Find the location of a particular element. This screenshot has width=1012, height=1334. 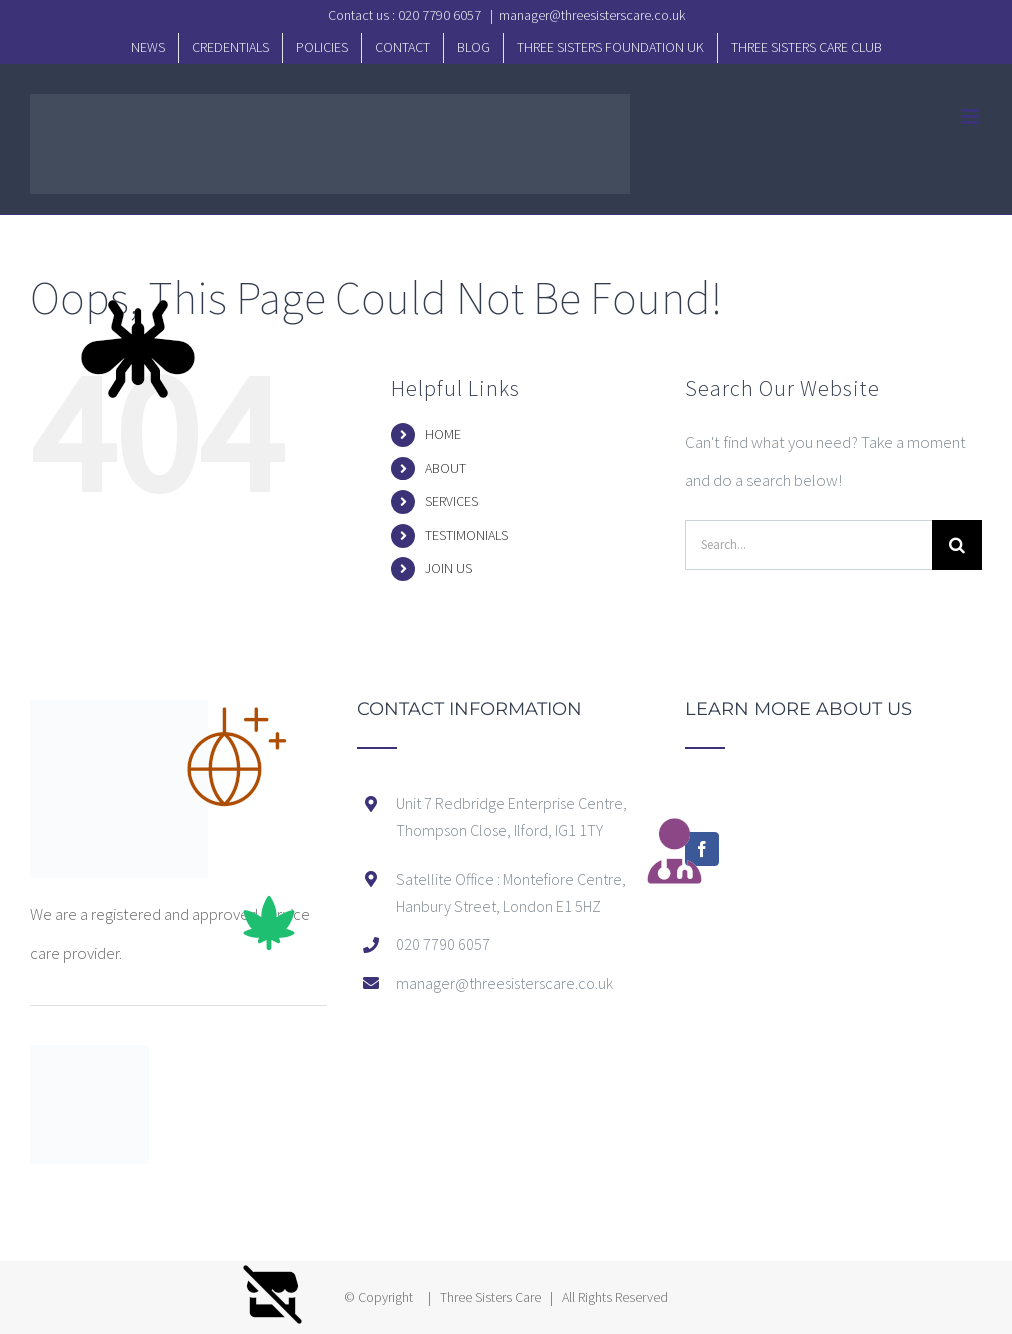

access party or event mode is located at coordinates (231, 758).